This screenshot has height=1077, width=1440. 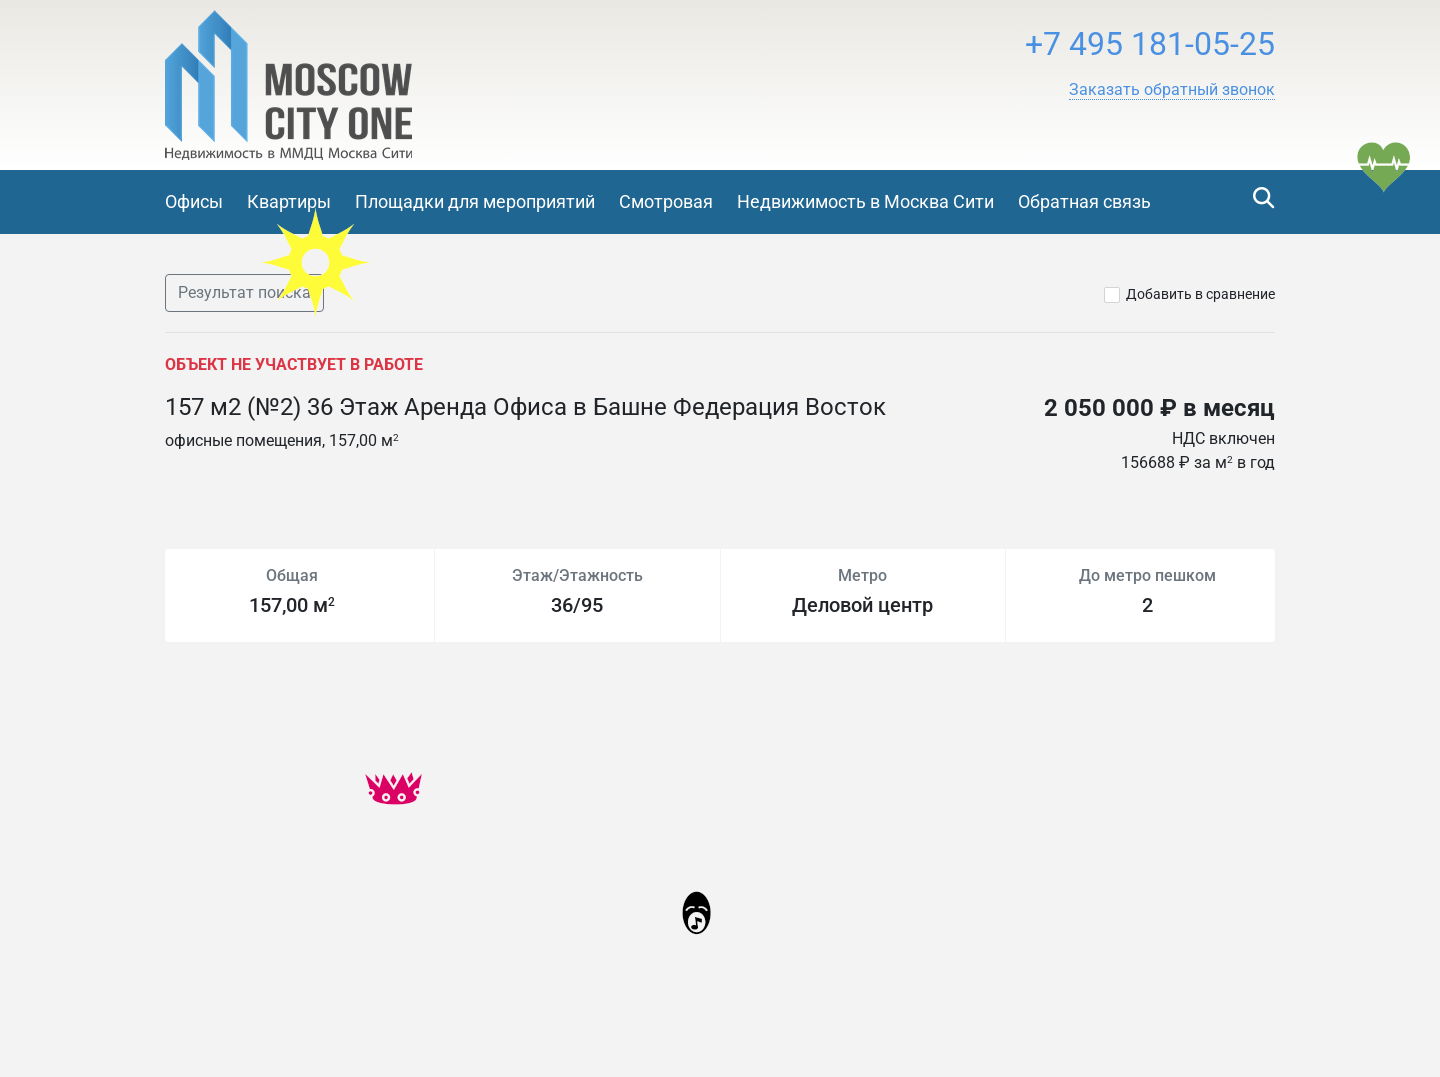 I want to click on indicates a hazard or danger zone in gameplay, so click(x=315, y=262).